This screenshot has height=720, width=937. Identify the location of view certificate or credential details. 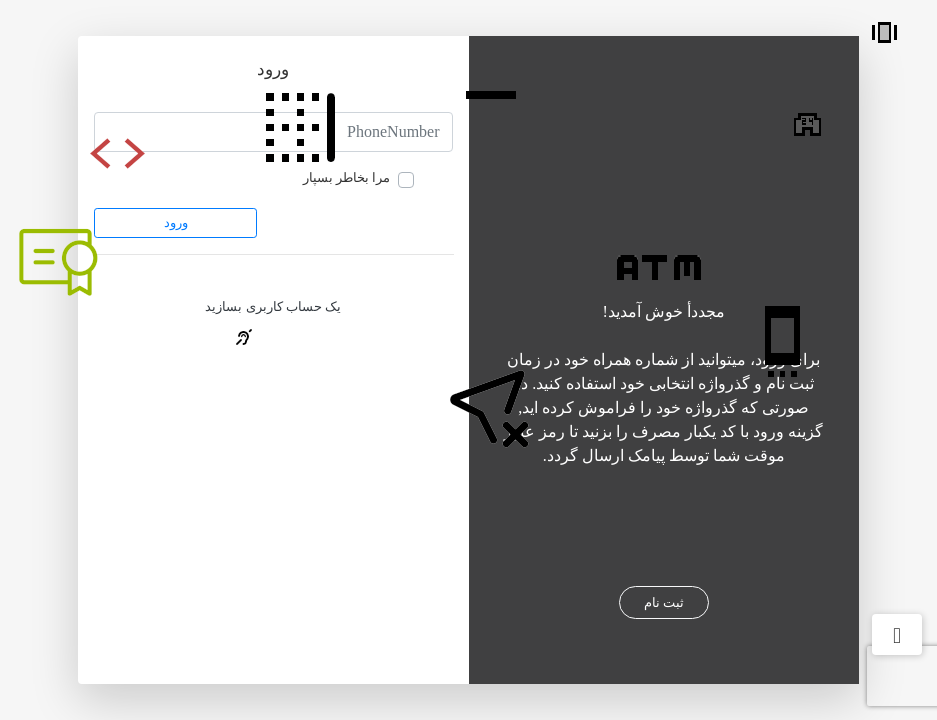
(55, 259).